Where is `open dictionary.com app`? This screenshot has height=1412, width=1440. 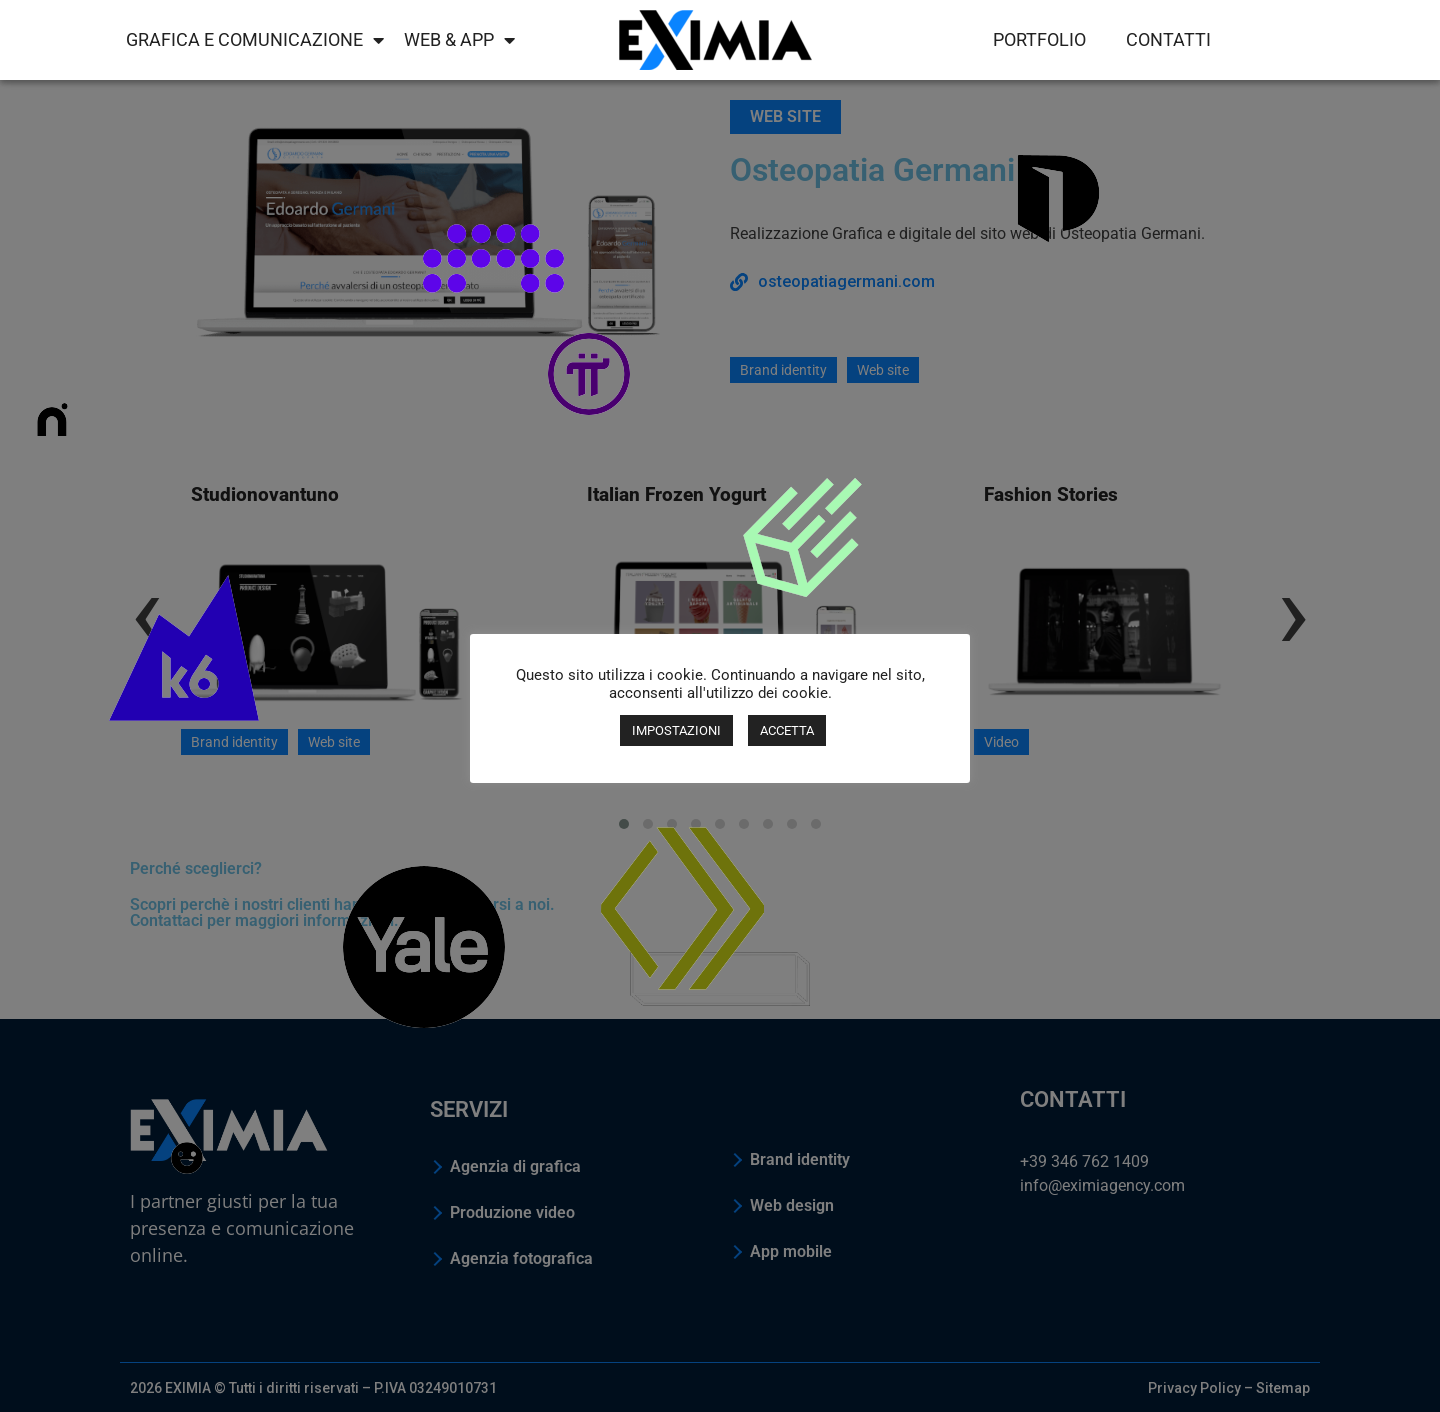
open dictionary.com app is located at coordinates (1058, 198).